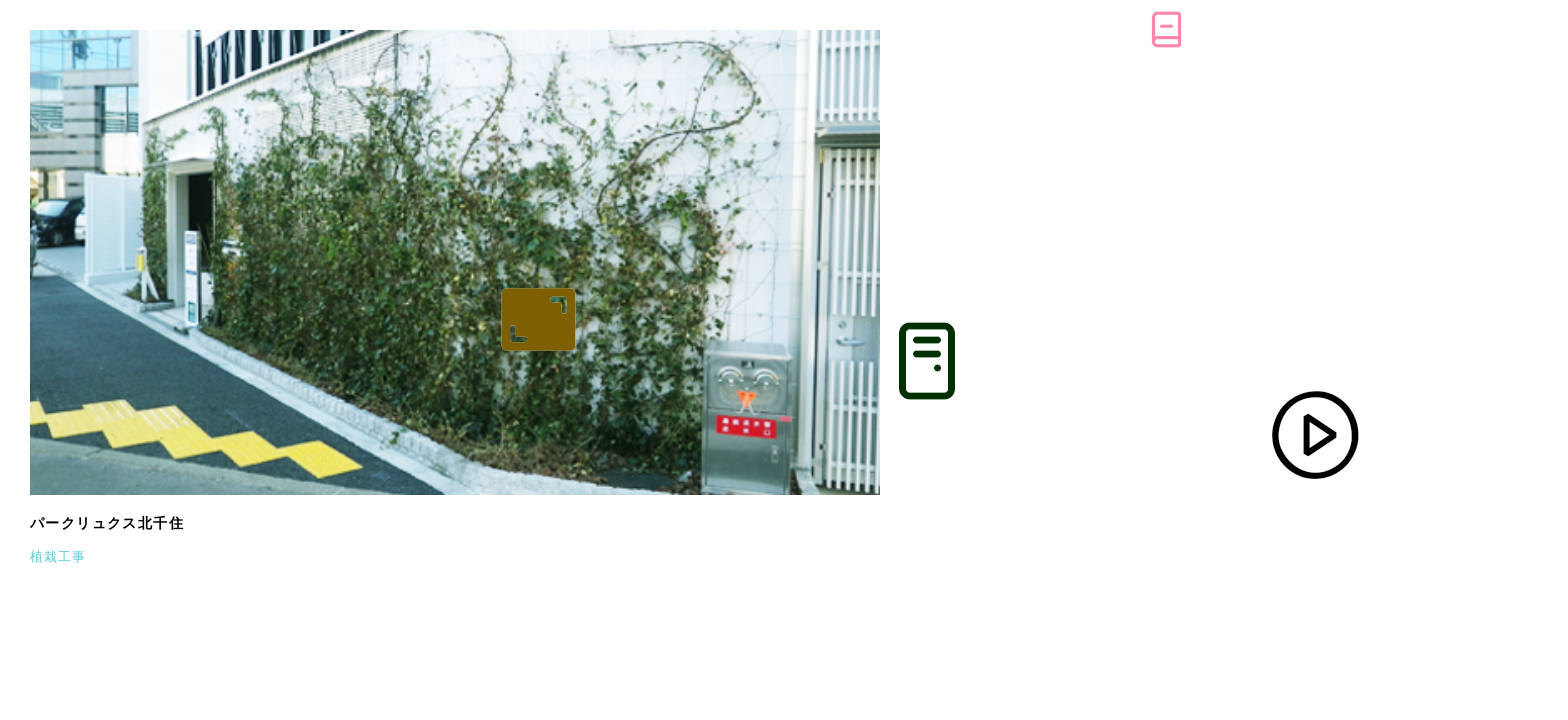 The width and height of the screenshot is (1568, 720). I want to click on play media or start video playback, so click(1316, 435).